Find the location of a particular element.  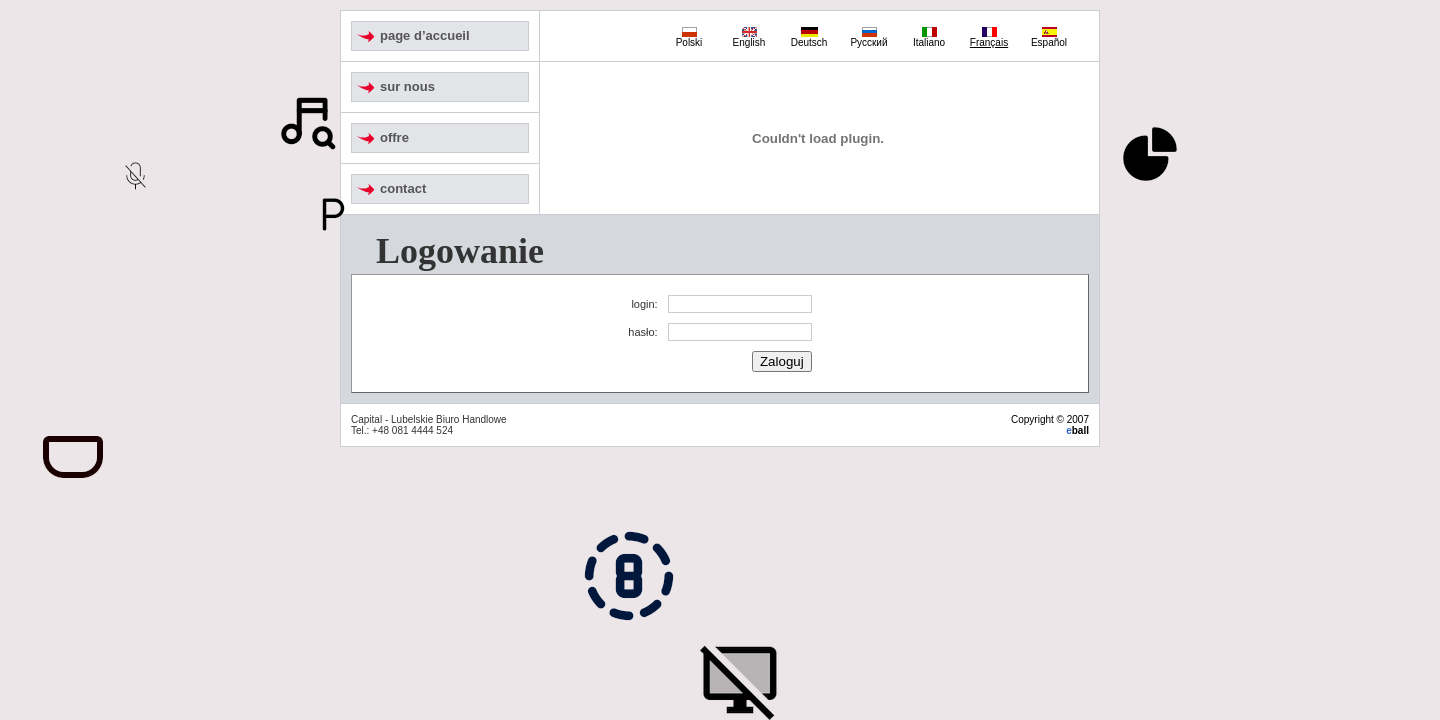

view analytics or statistics breakdown is located at coordinates (1150, 154).